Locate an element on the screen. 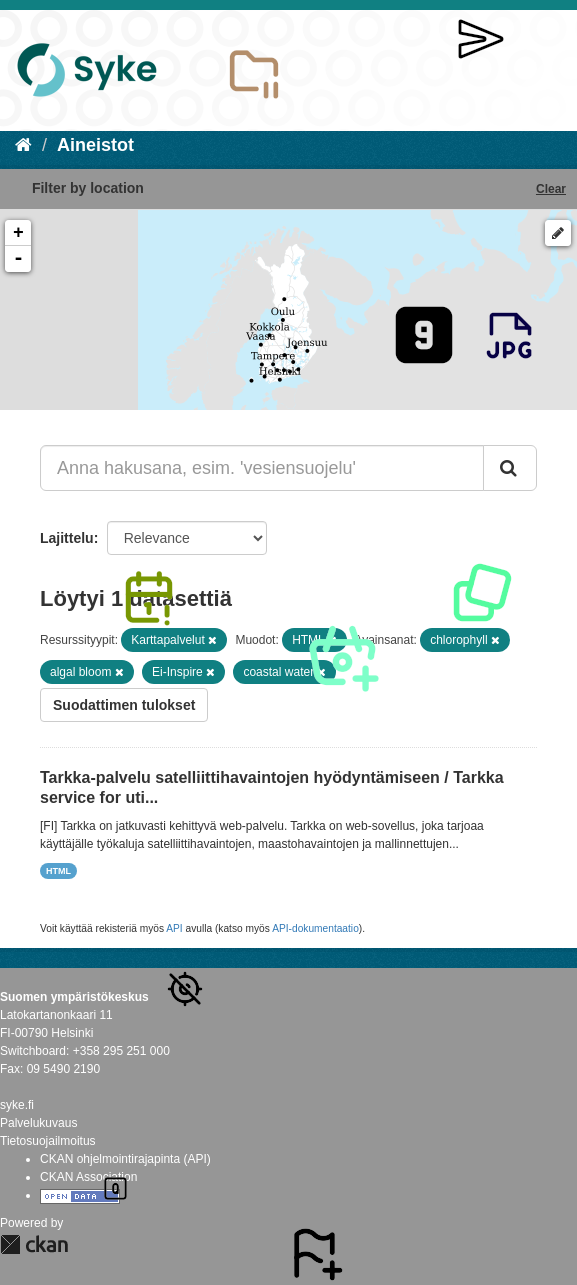  calendar event requiring attention is located at coordinates (149, 597).